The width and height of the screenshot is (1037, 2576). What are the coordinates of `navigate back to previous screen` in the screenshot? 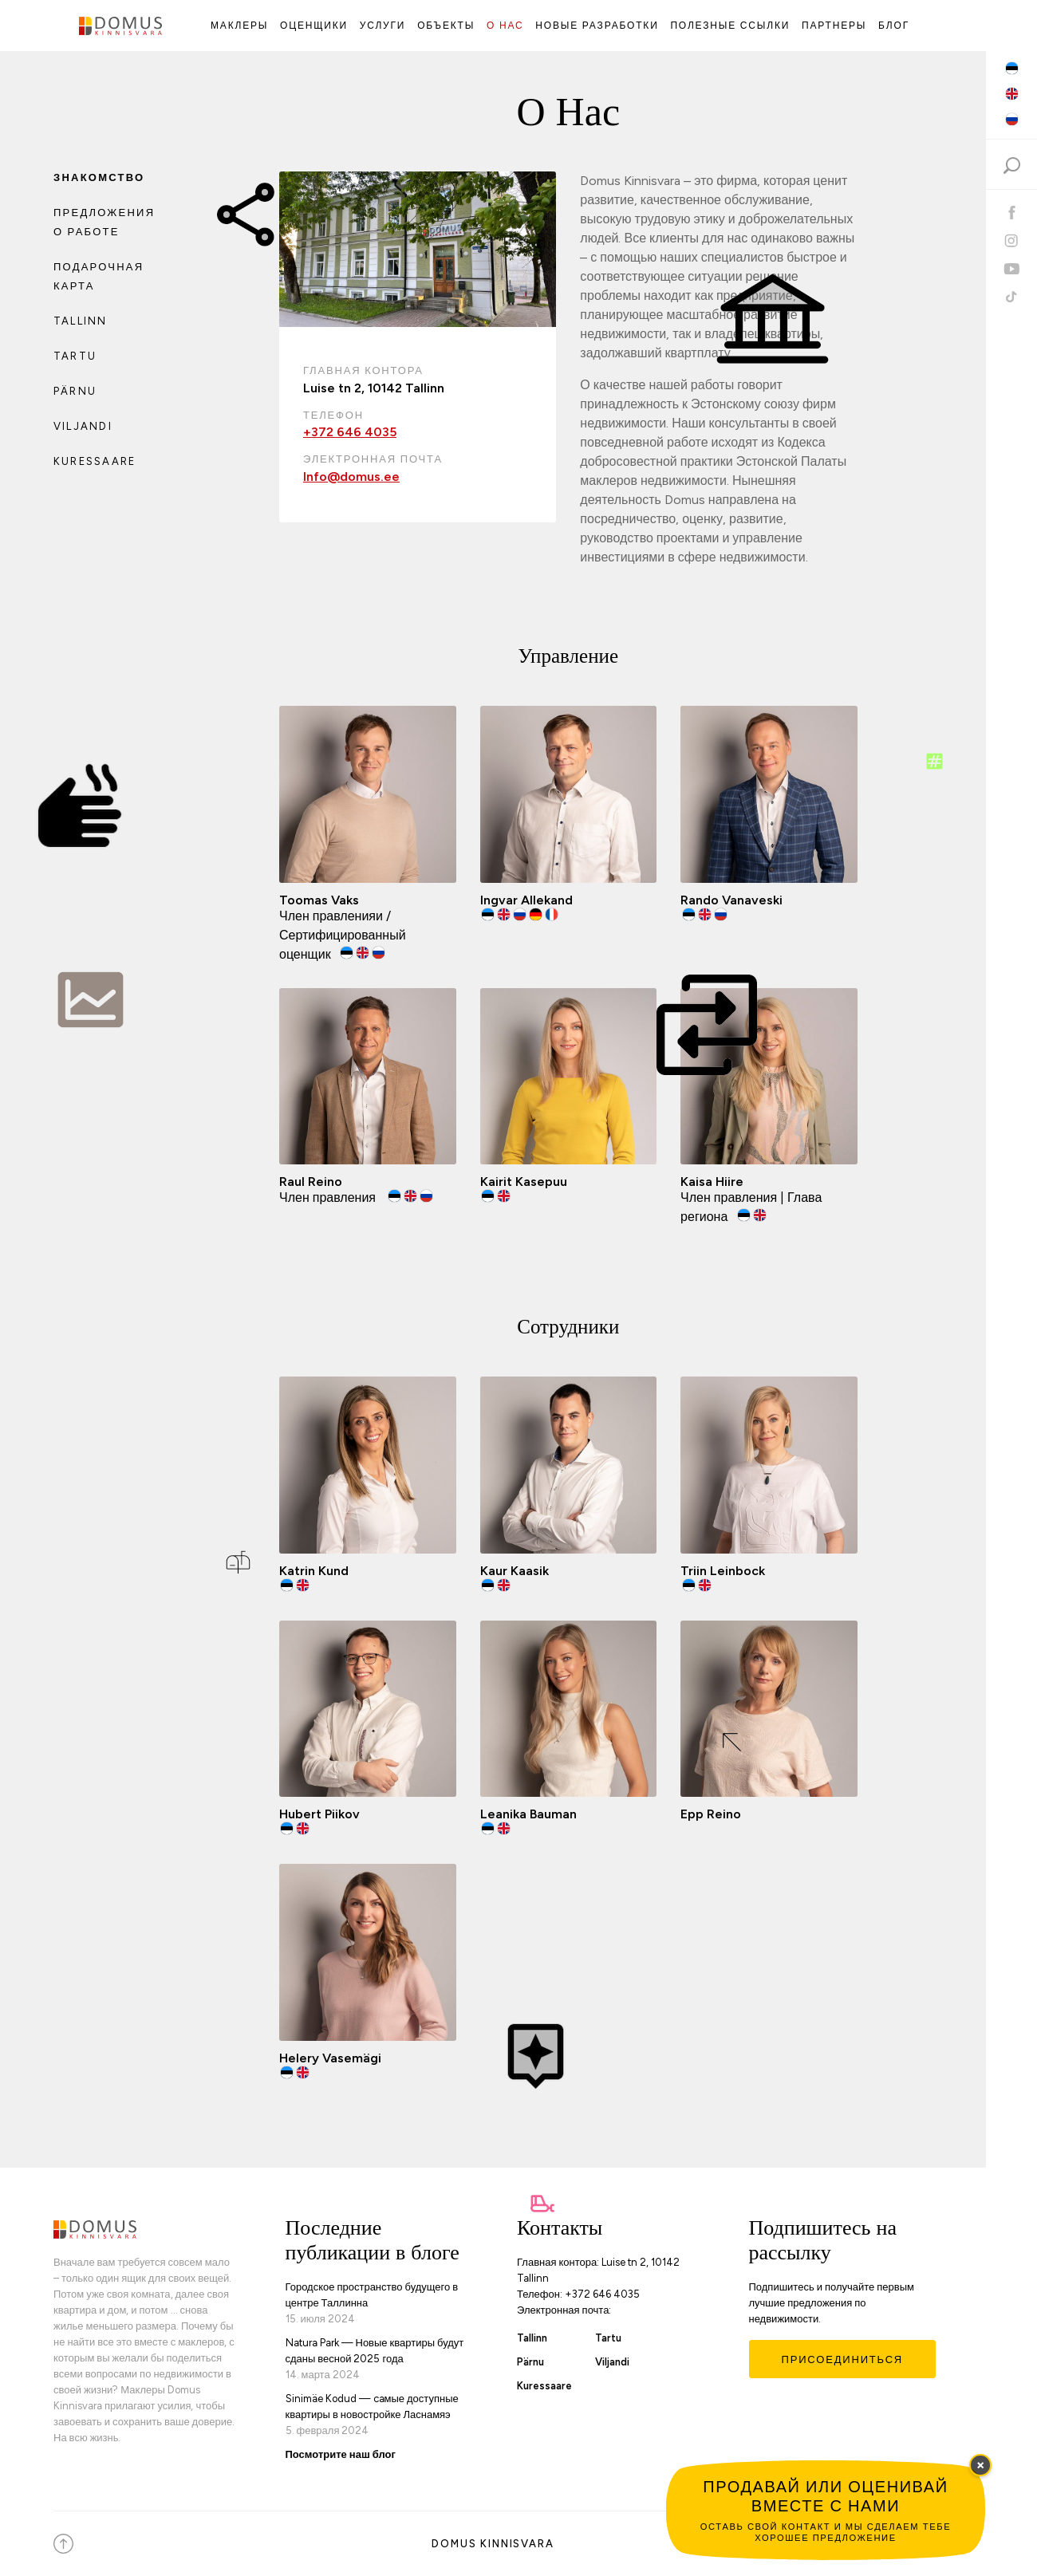 It's located at (731, 1742).